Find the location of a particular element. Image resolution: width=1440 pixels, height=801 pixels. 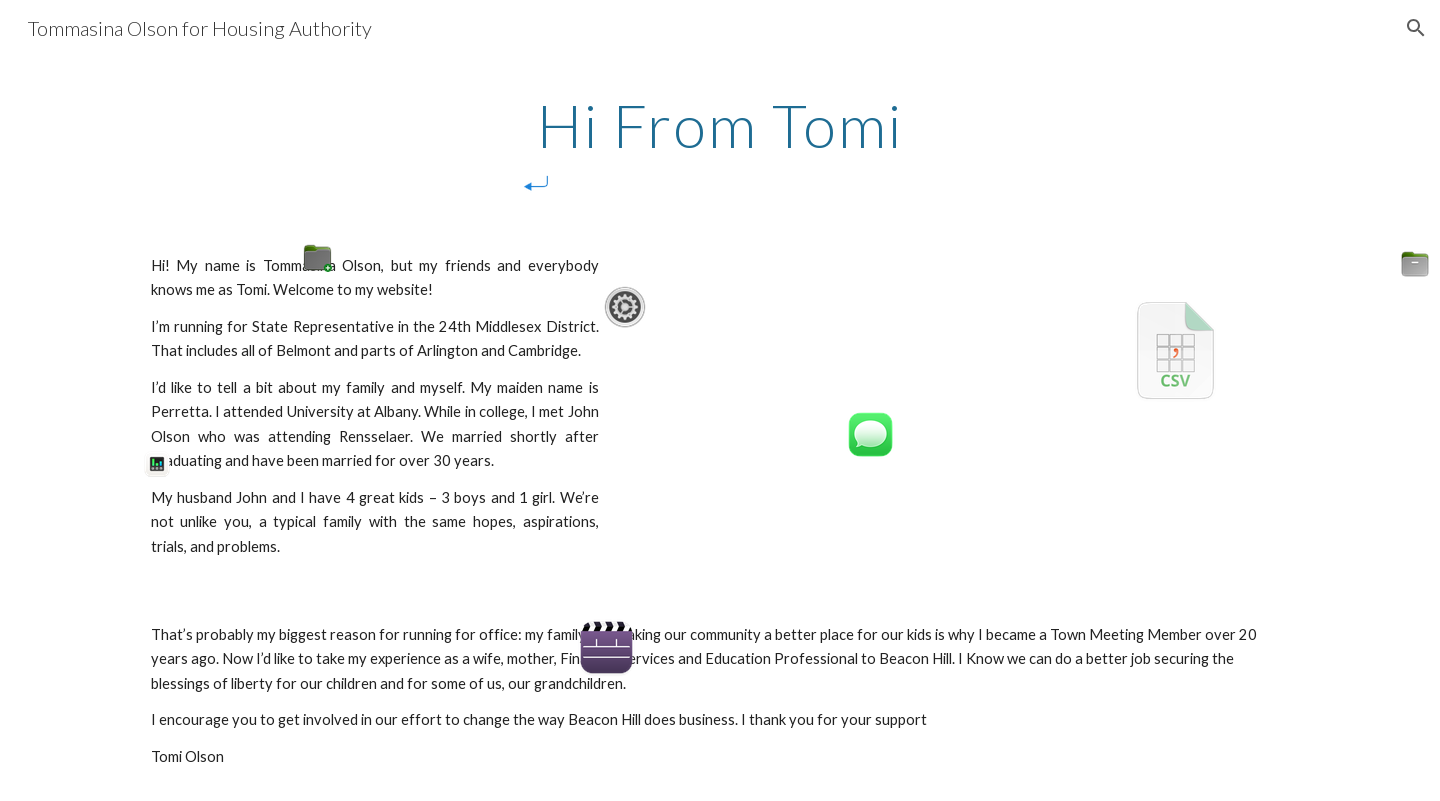

open system preferences is located at coordinates (625, 307).